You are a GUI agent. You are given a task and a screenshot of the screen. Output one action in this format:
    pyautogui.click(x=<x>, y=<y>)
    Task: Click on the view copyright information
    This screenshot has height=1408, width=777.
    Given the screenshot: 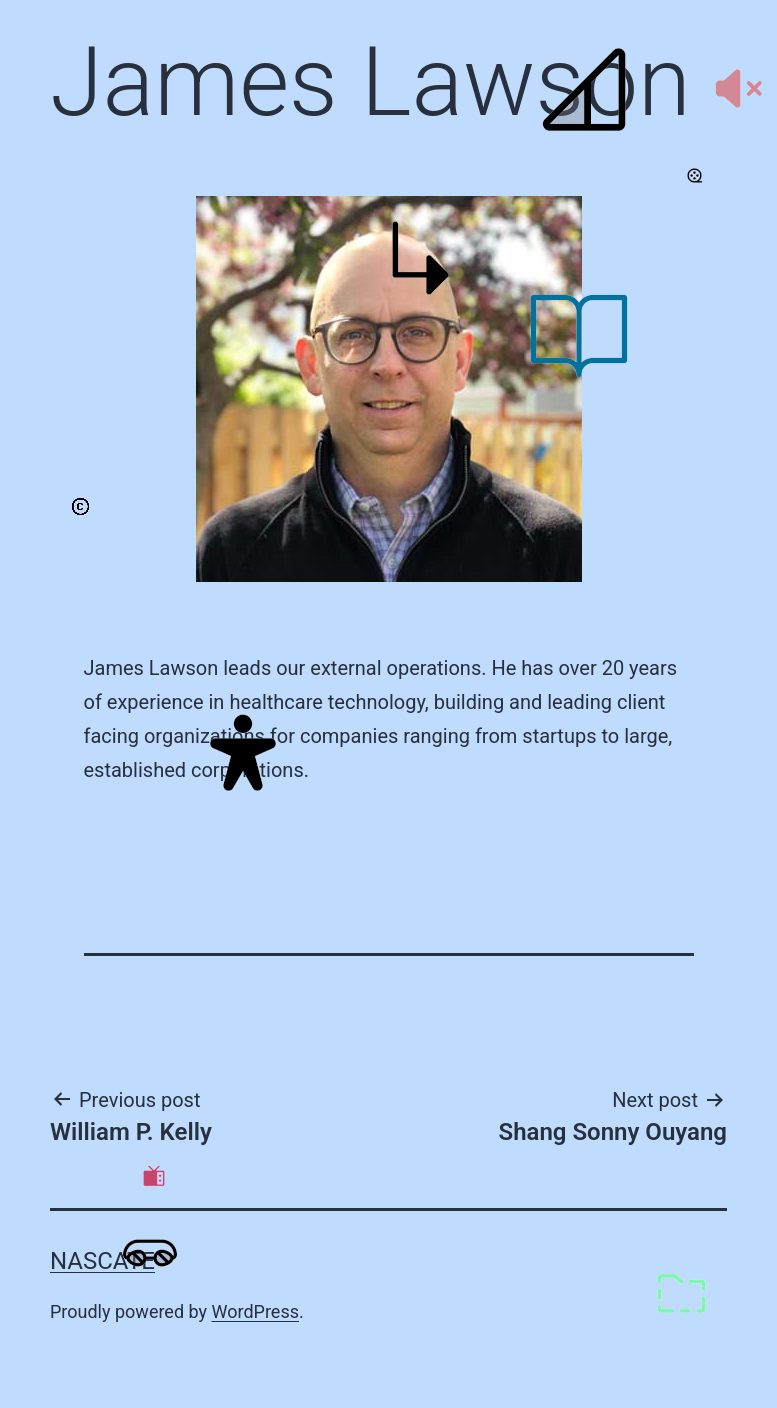 What is the action you would take?
    pyautogui.click(x=80, y=506)
    